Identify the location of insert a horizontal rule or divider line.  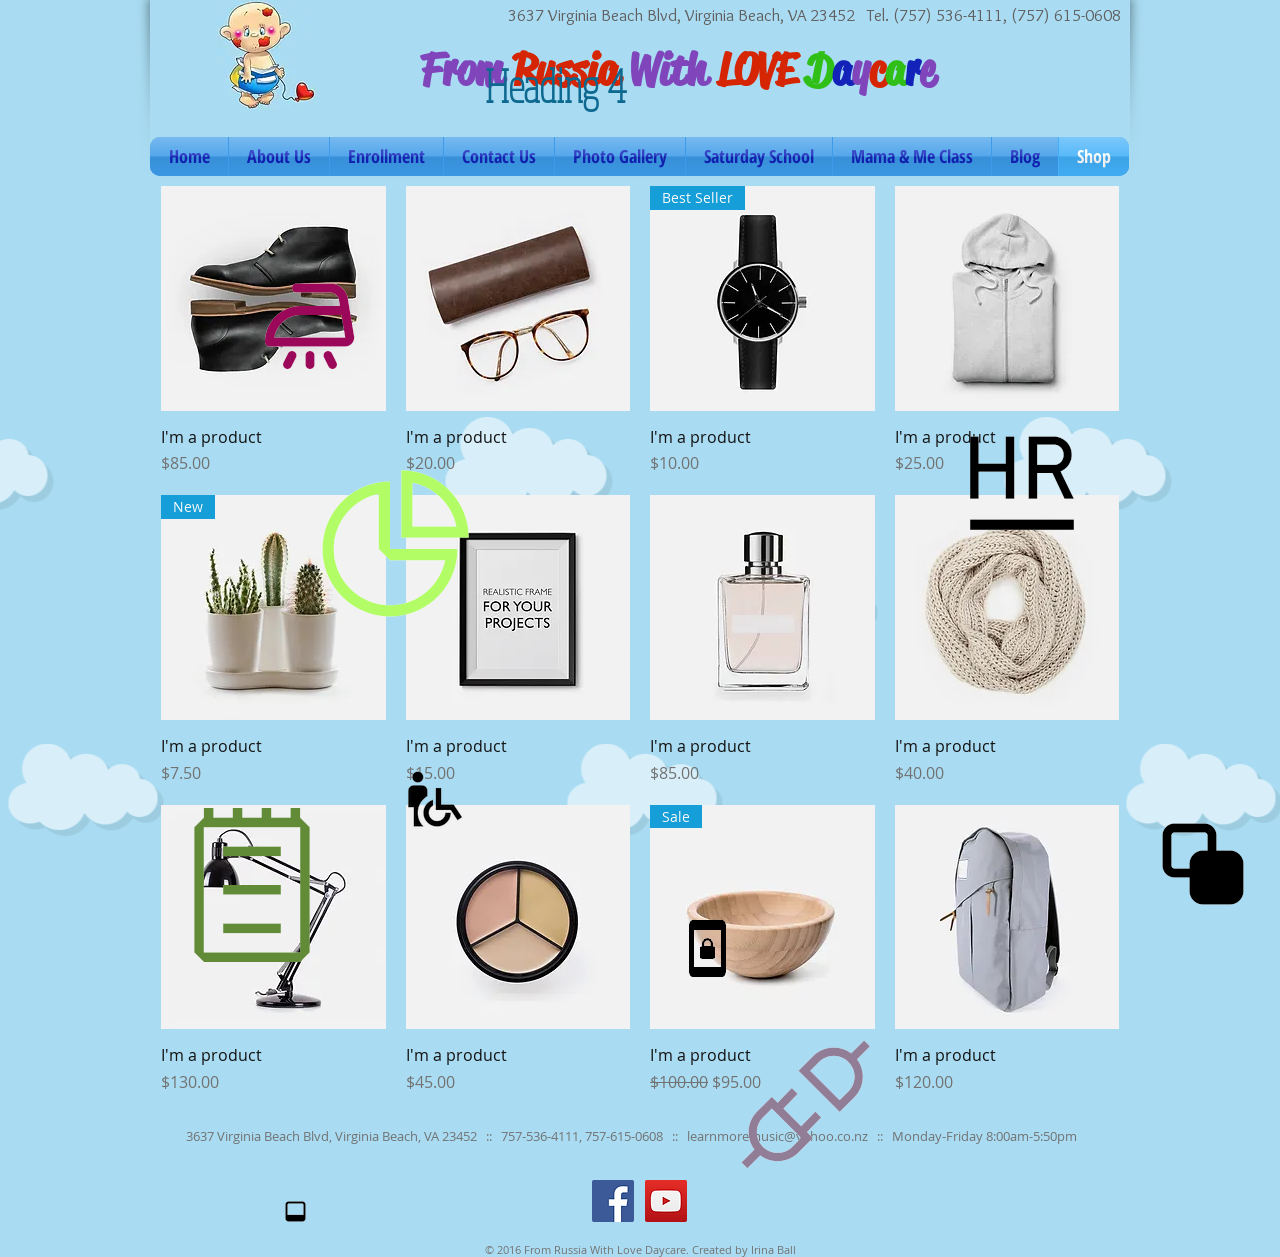
(1022, 478).